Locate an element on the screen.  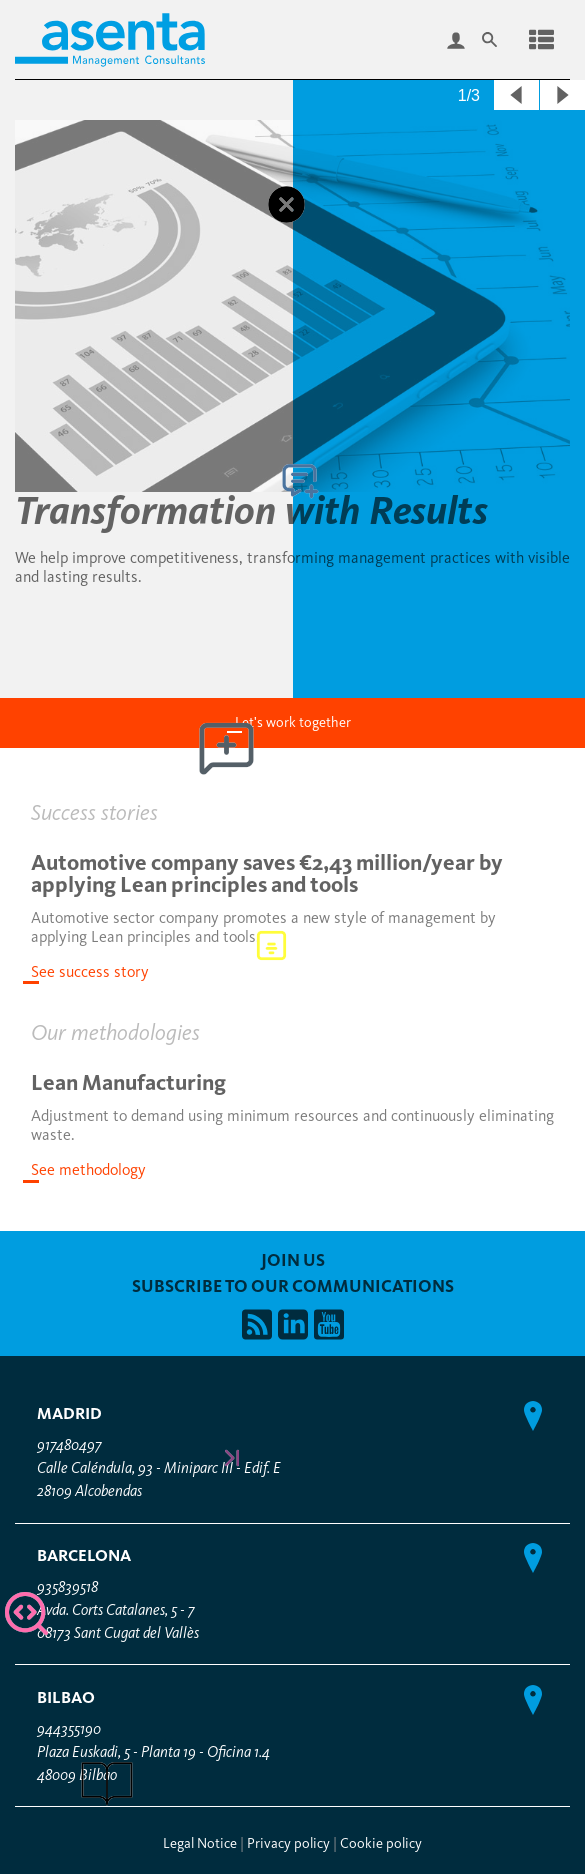
scan or search through code is located at coordinates (26, 1613).